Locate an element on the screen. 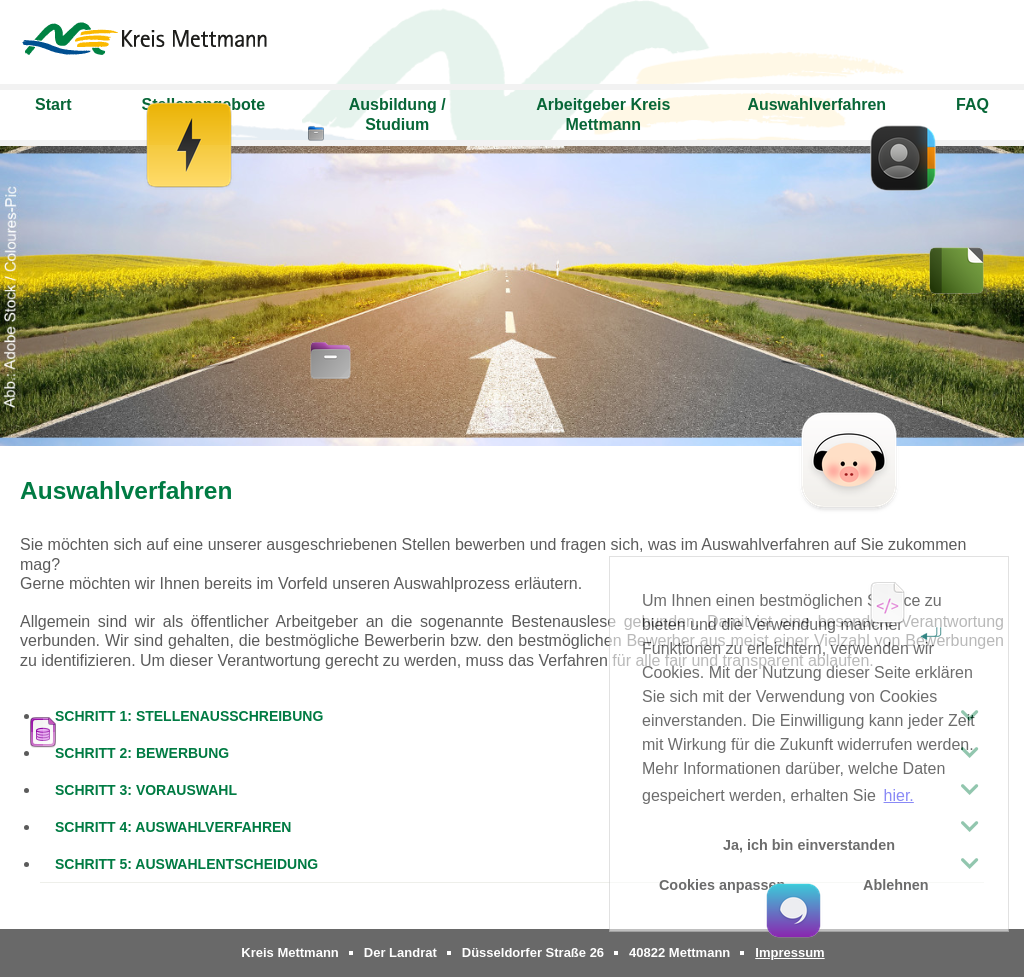 This screenshot has width=1024, height=977. open the file manager application is located at coordinates (330, 360).